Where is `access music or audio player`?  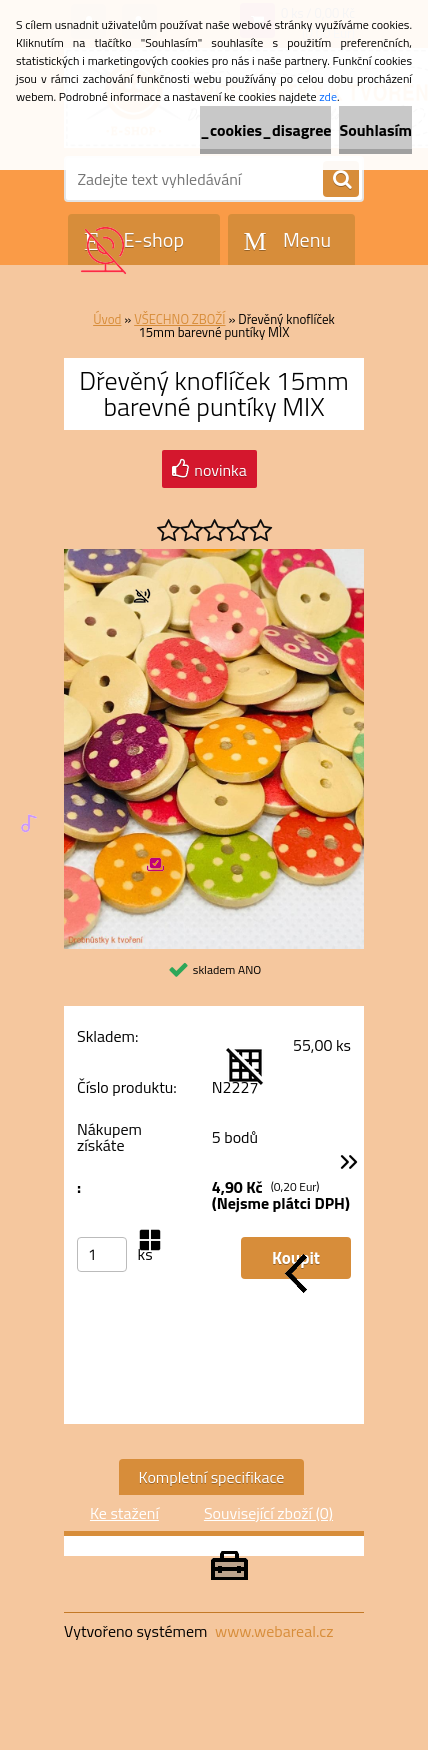 access music or audio player is located at coordinates (29, 823).